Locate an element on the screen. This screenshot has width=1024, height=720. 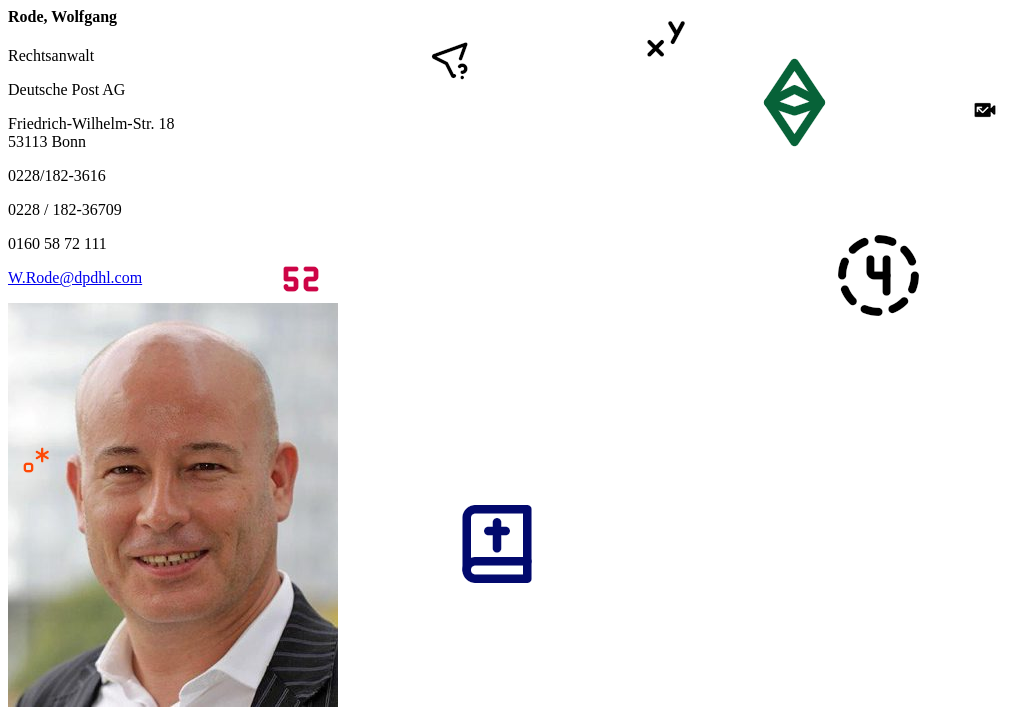
access regular expression search options is located at coordinates (36, 460).